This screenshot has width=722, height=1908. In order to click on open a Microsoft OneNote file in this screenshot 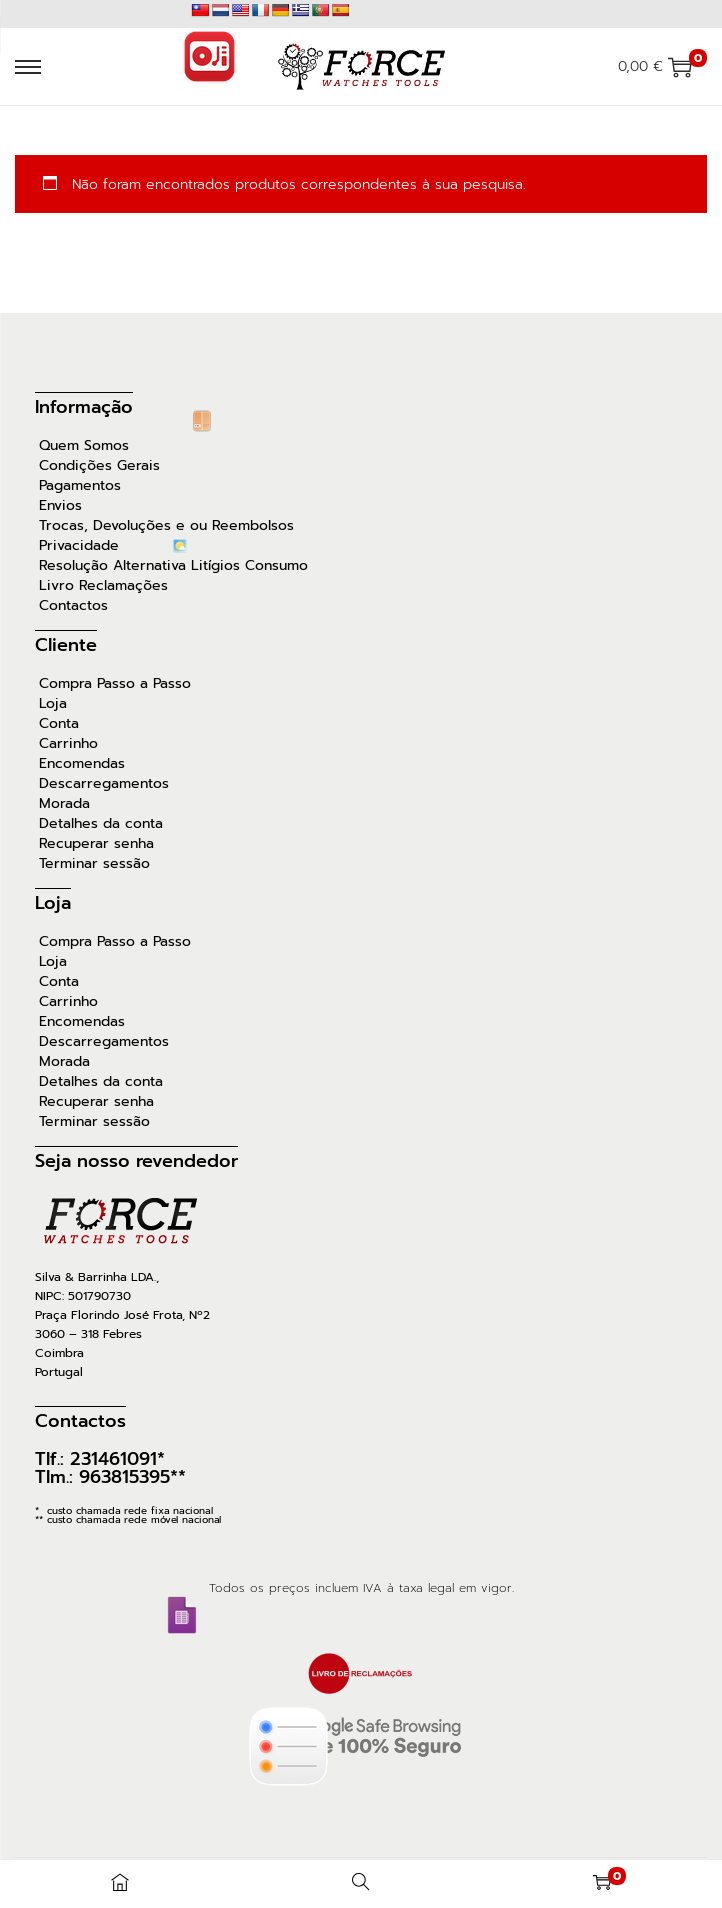, I will do `click(182, 1615)`.